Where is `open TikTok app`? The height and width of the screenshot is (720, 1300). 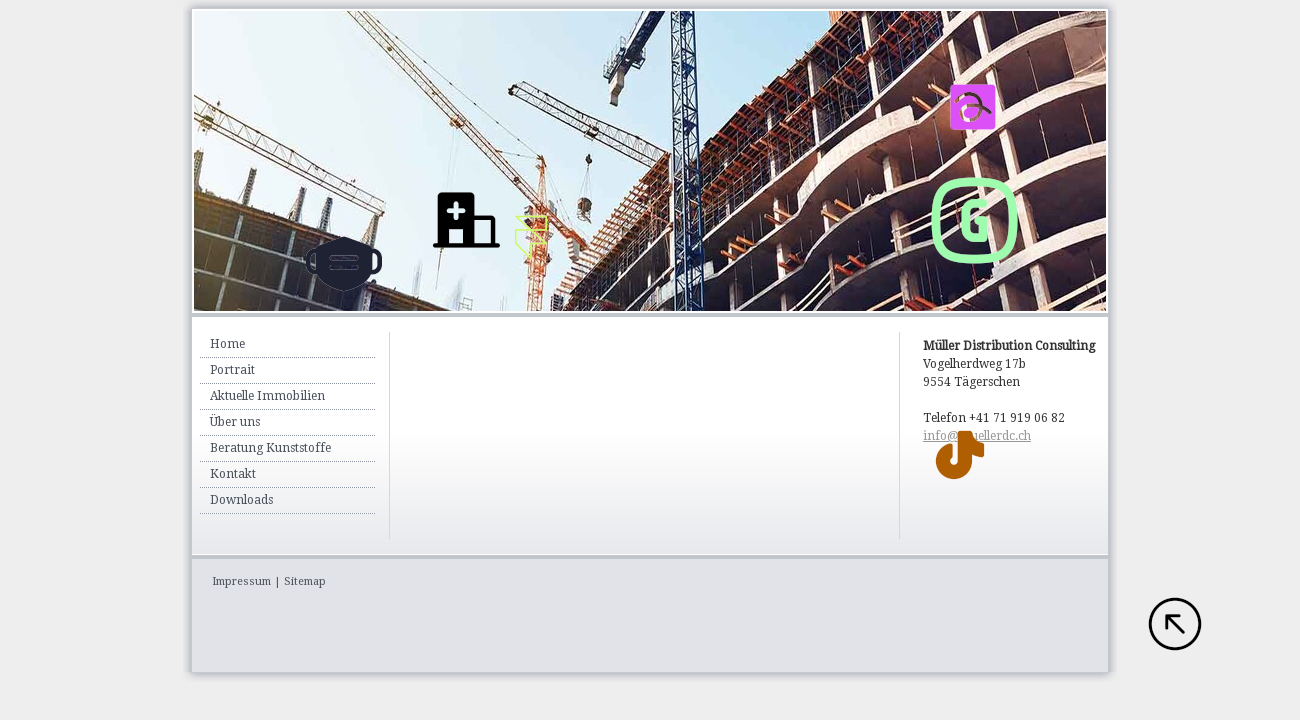 open TikTok app is located at coordinates (960, 455).